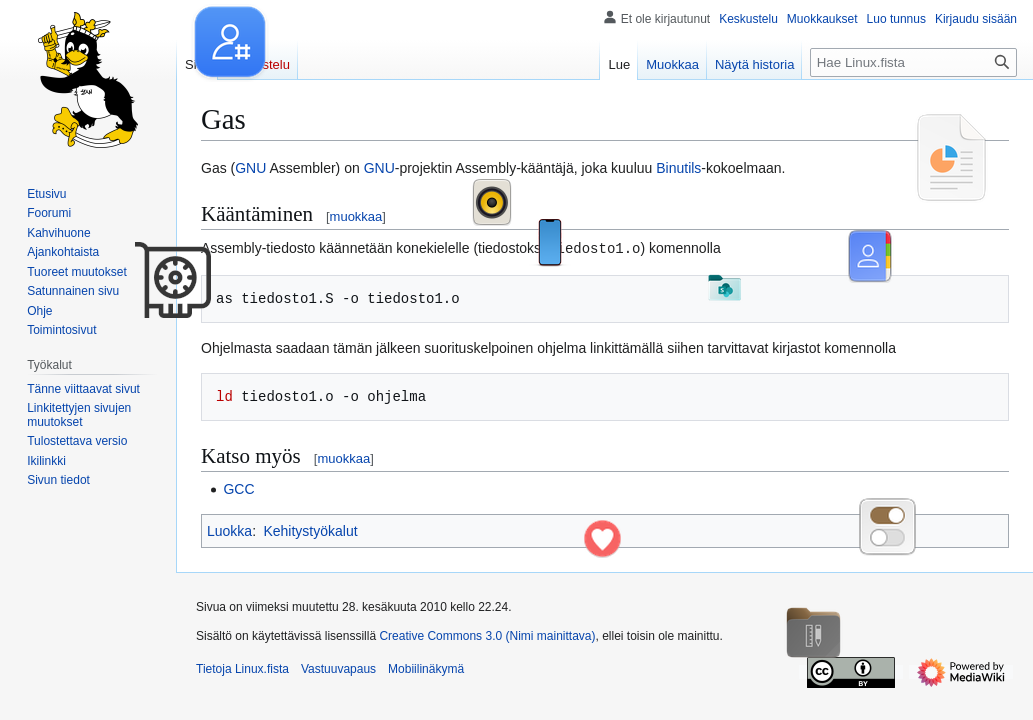 The width and height of the screenshot is (1033, 720). I want to click on open microsoft sharepoint folder, so click(724, 288).